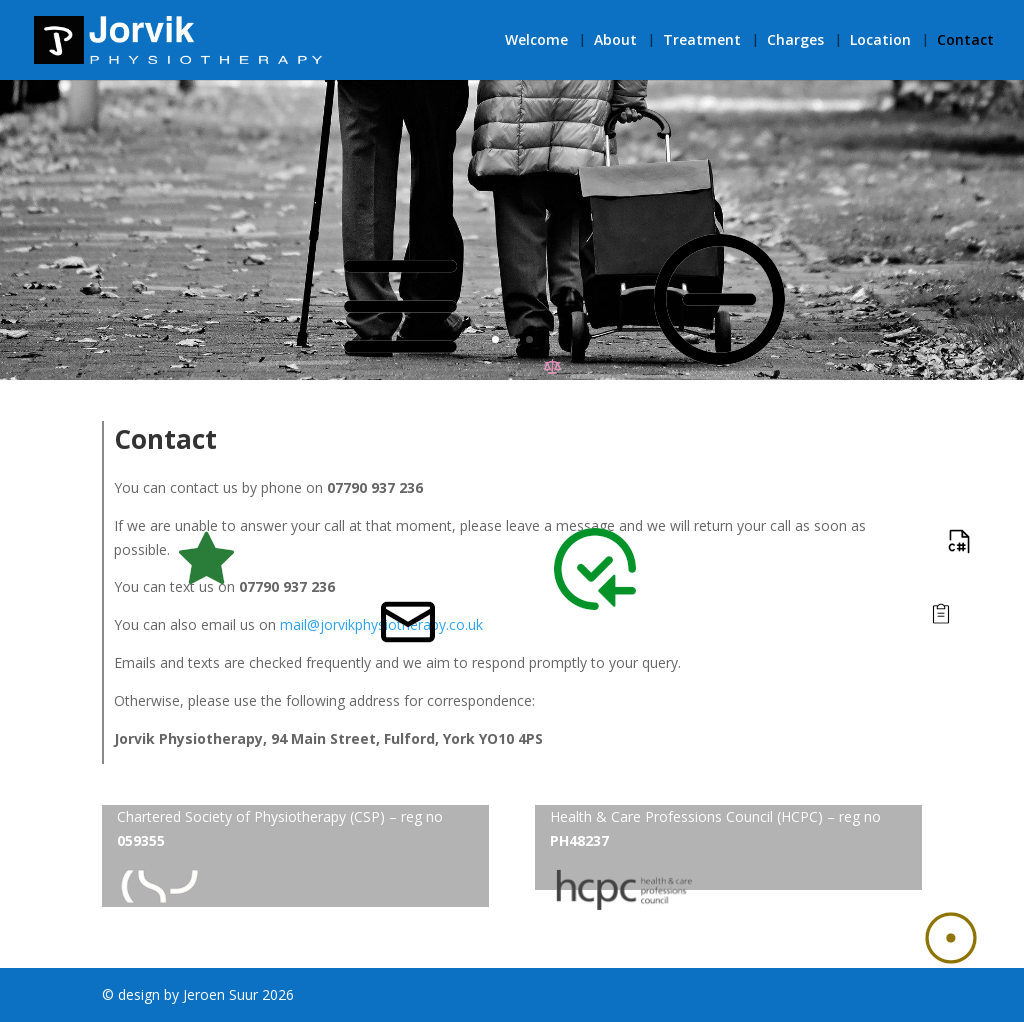 Image resolution: width=1024 pixels, height=1022 pixels. I want to click on view open issues in a repository, so click(951, 938).